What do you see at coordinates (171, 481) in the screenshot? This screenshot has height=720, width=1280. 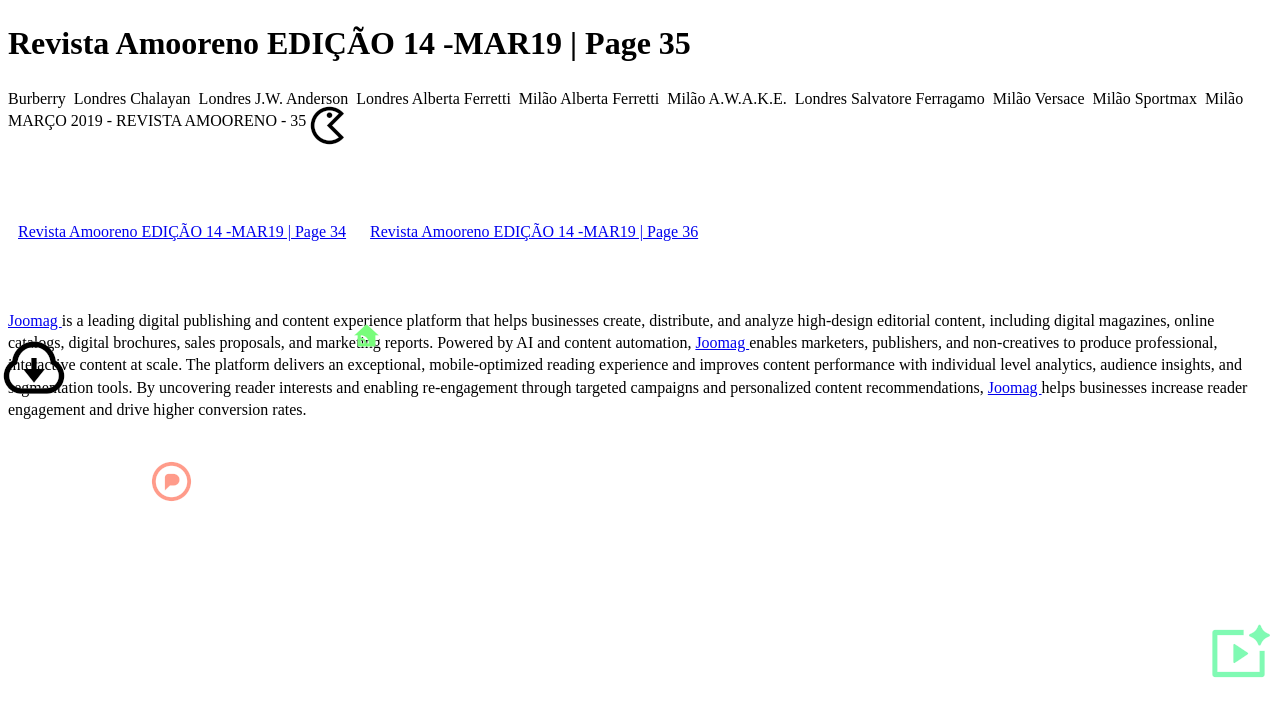 I see `open the pixelfed app` at bounding box center [171, 481].